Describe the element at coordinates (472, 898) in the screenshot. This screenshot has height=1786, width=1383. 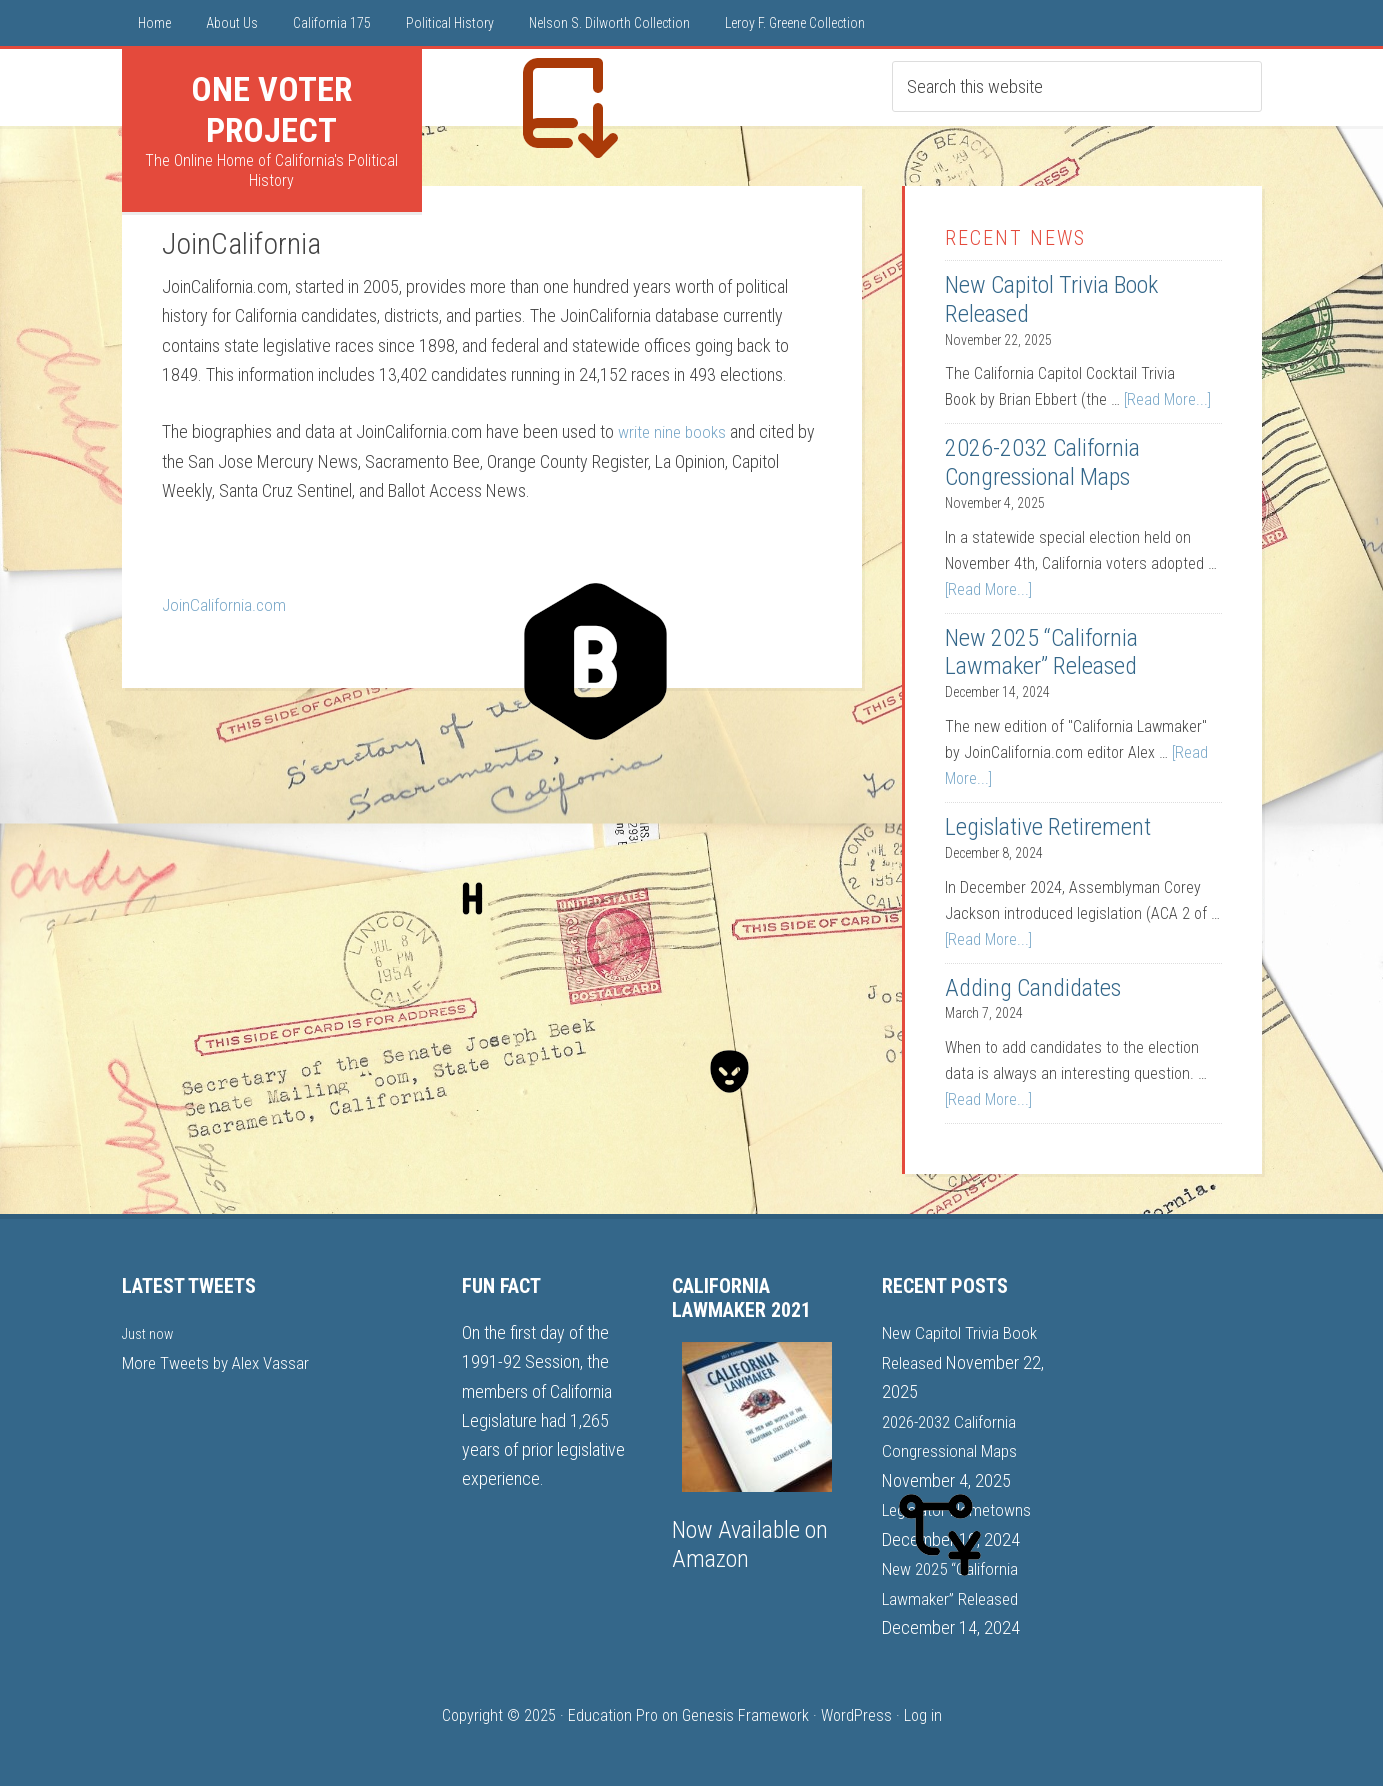
I see `indicates H or HSPA mobile network connection` at that location.